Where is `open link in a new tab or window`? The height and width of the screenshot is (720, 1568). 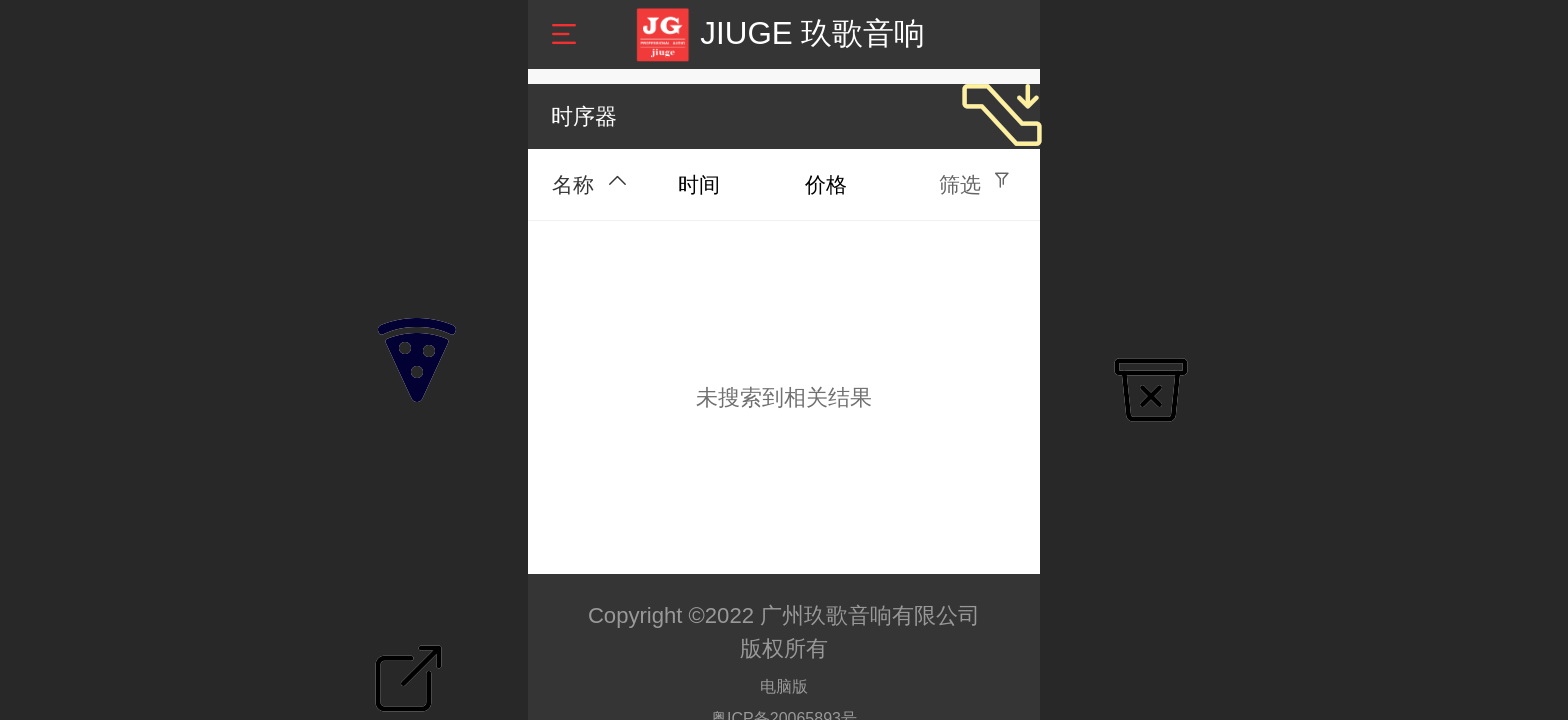
open link in a new tab or window is located at coordinates (408, 678).